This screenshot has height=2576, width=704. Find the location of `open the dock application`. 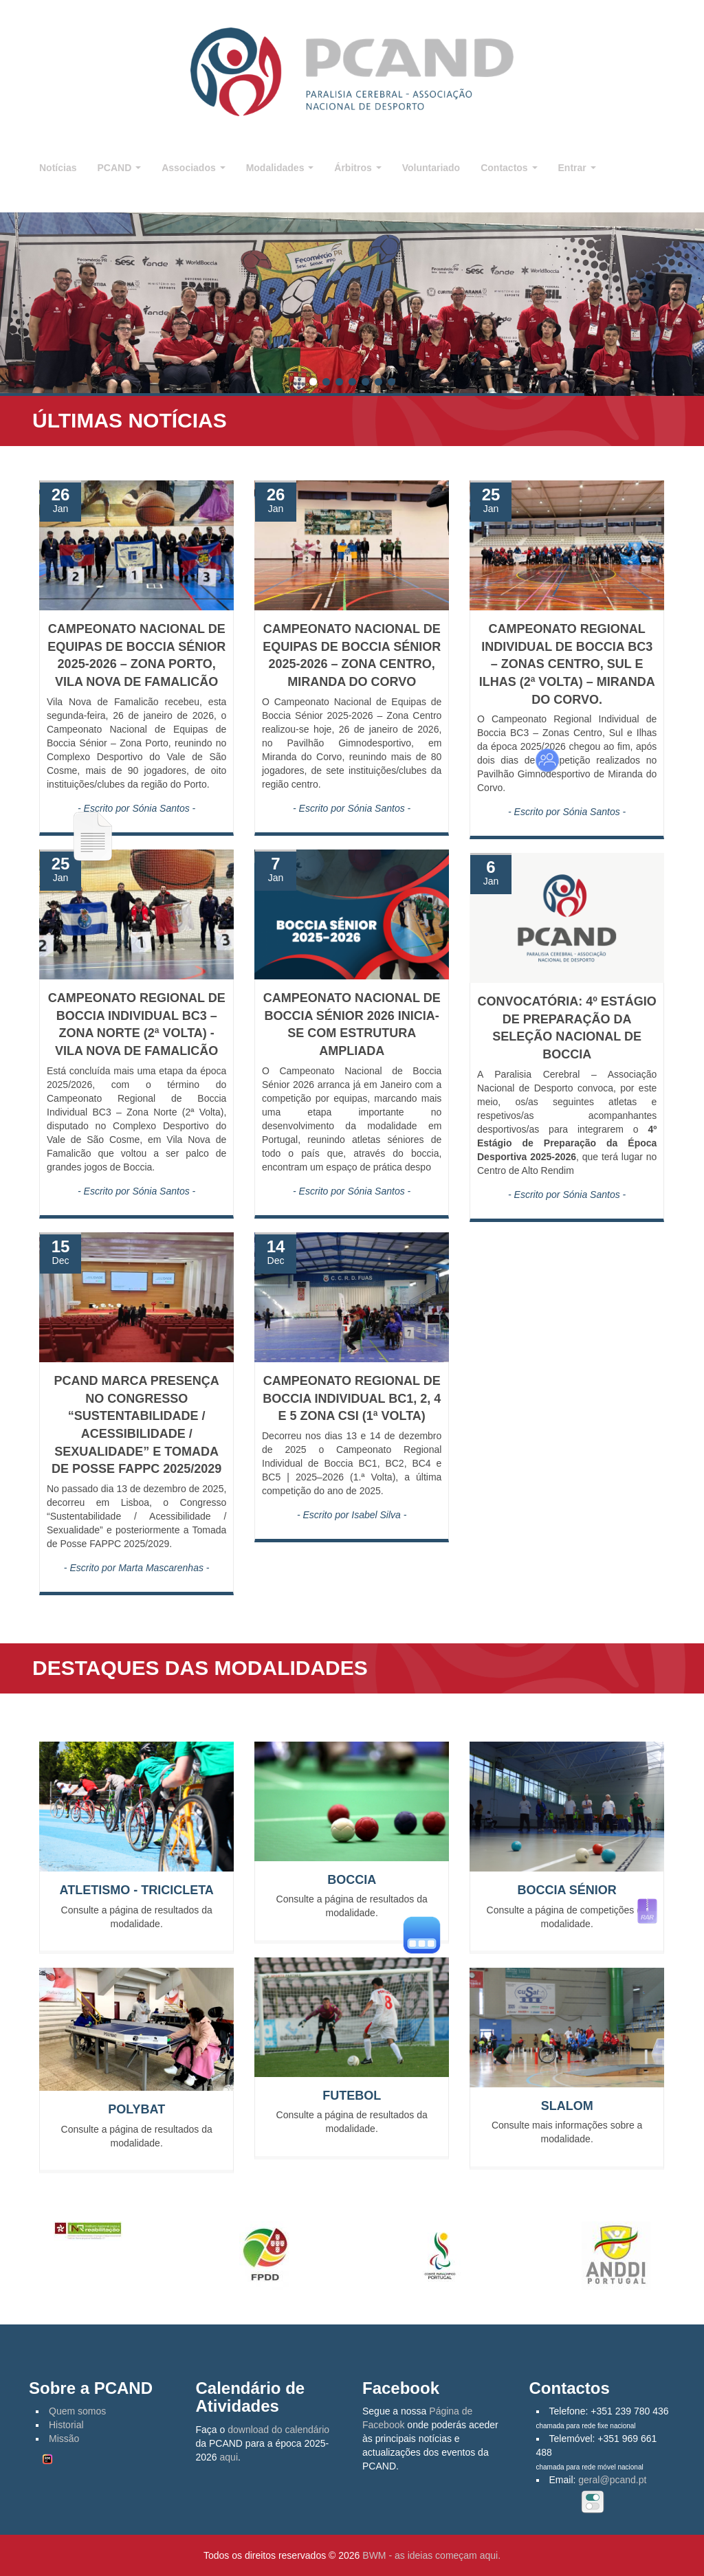

open the dock application is located at coordinates (421, 1935).